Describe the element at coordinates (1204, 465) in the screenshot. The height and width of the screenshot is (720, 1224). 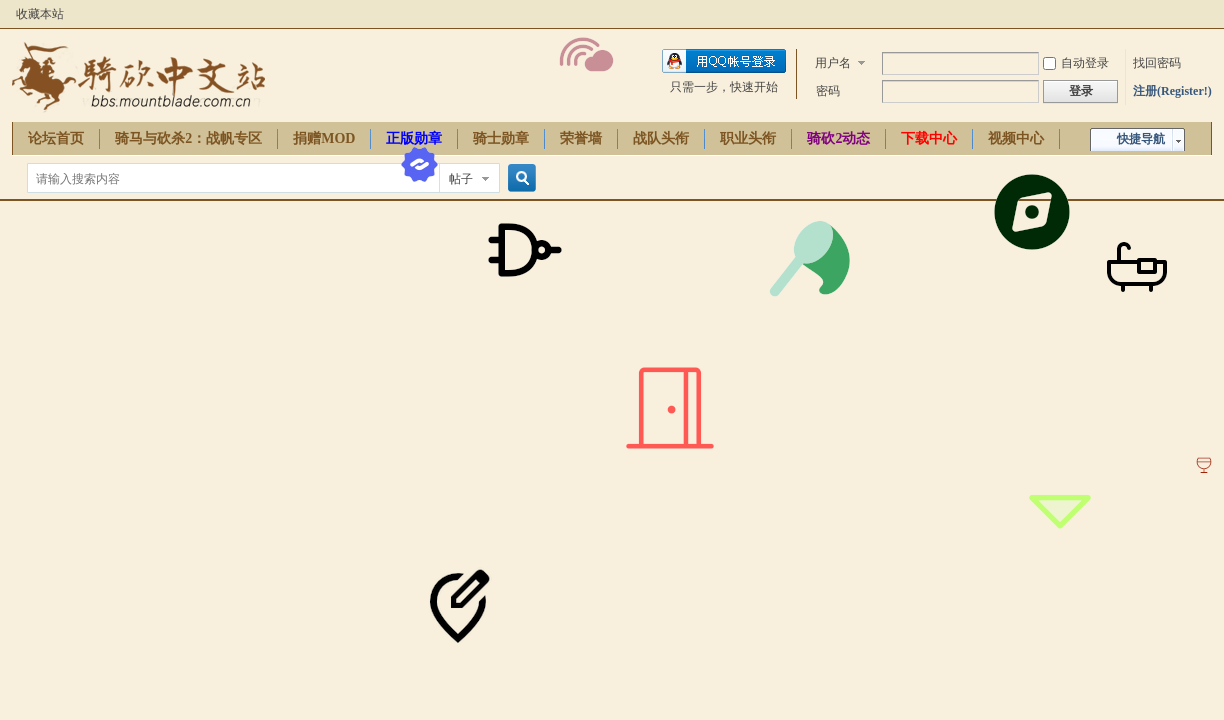
I see `view wine or beverage menu` at that location.